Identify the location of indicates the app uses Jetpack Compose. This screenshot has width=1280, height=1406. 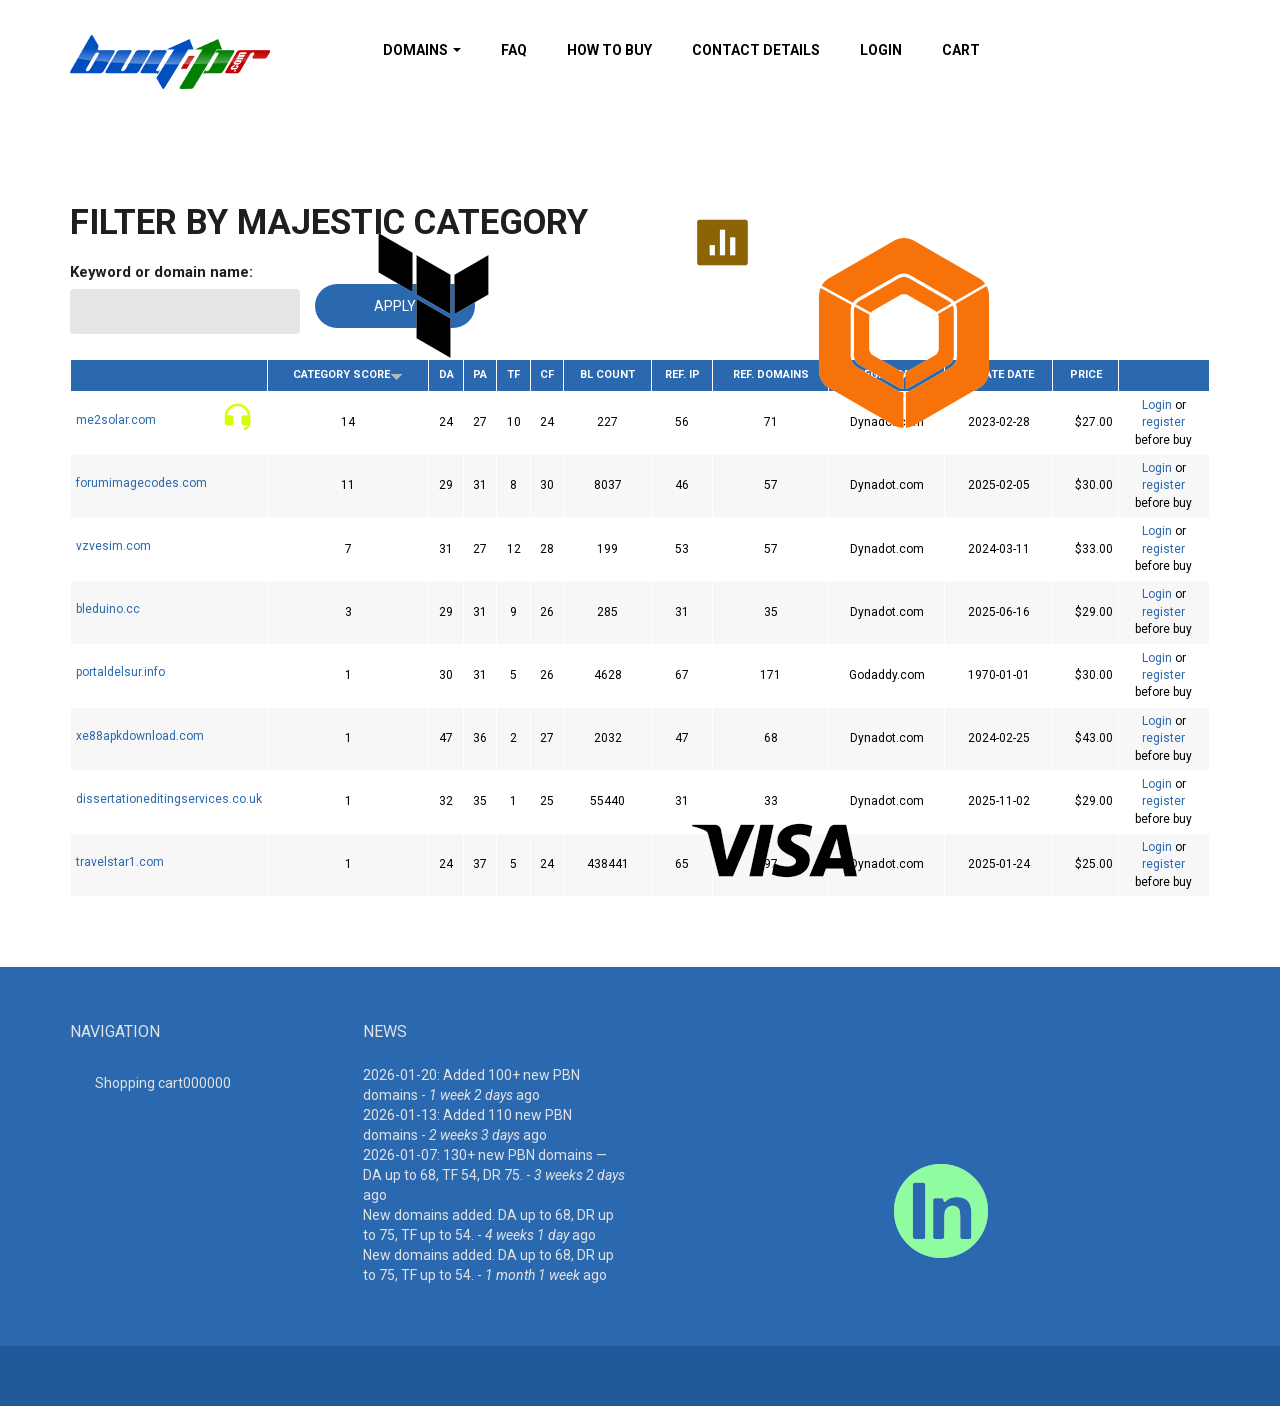
(904, 333).